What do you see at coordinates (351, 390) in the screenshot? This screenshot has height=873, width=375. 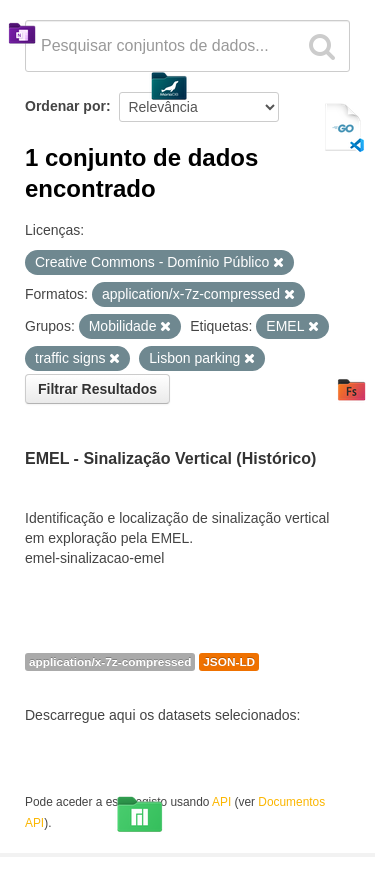 I see `open adobe fuse project folder` at bounding box center [351, 390].